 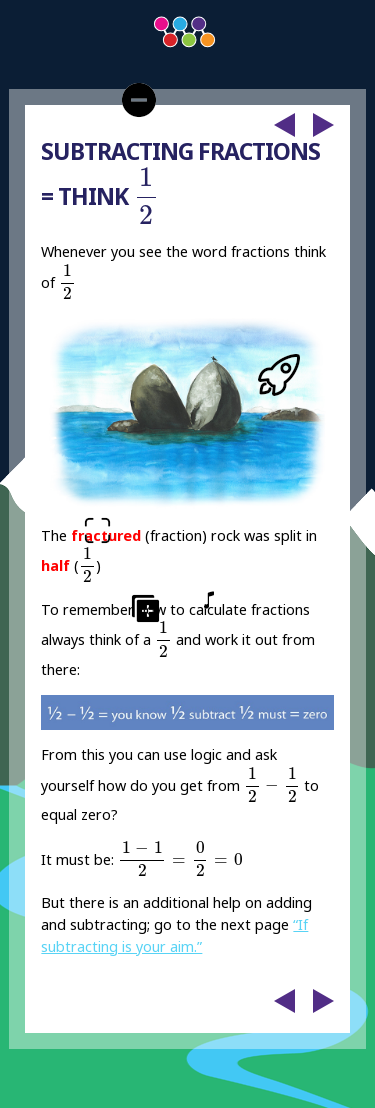 I want to click on launch or deploy an application, so click(x=279, y=375).